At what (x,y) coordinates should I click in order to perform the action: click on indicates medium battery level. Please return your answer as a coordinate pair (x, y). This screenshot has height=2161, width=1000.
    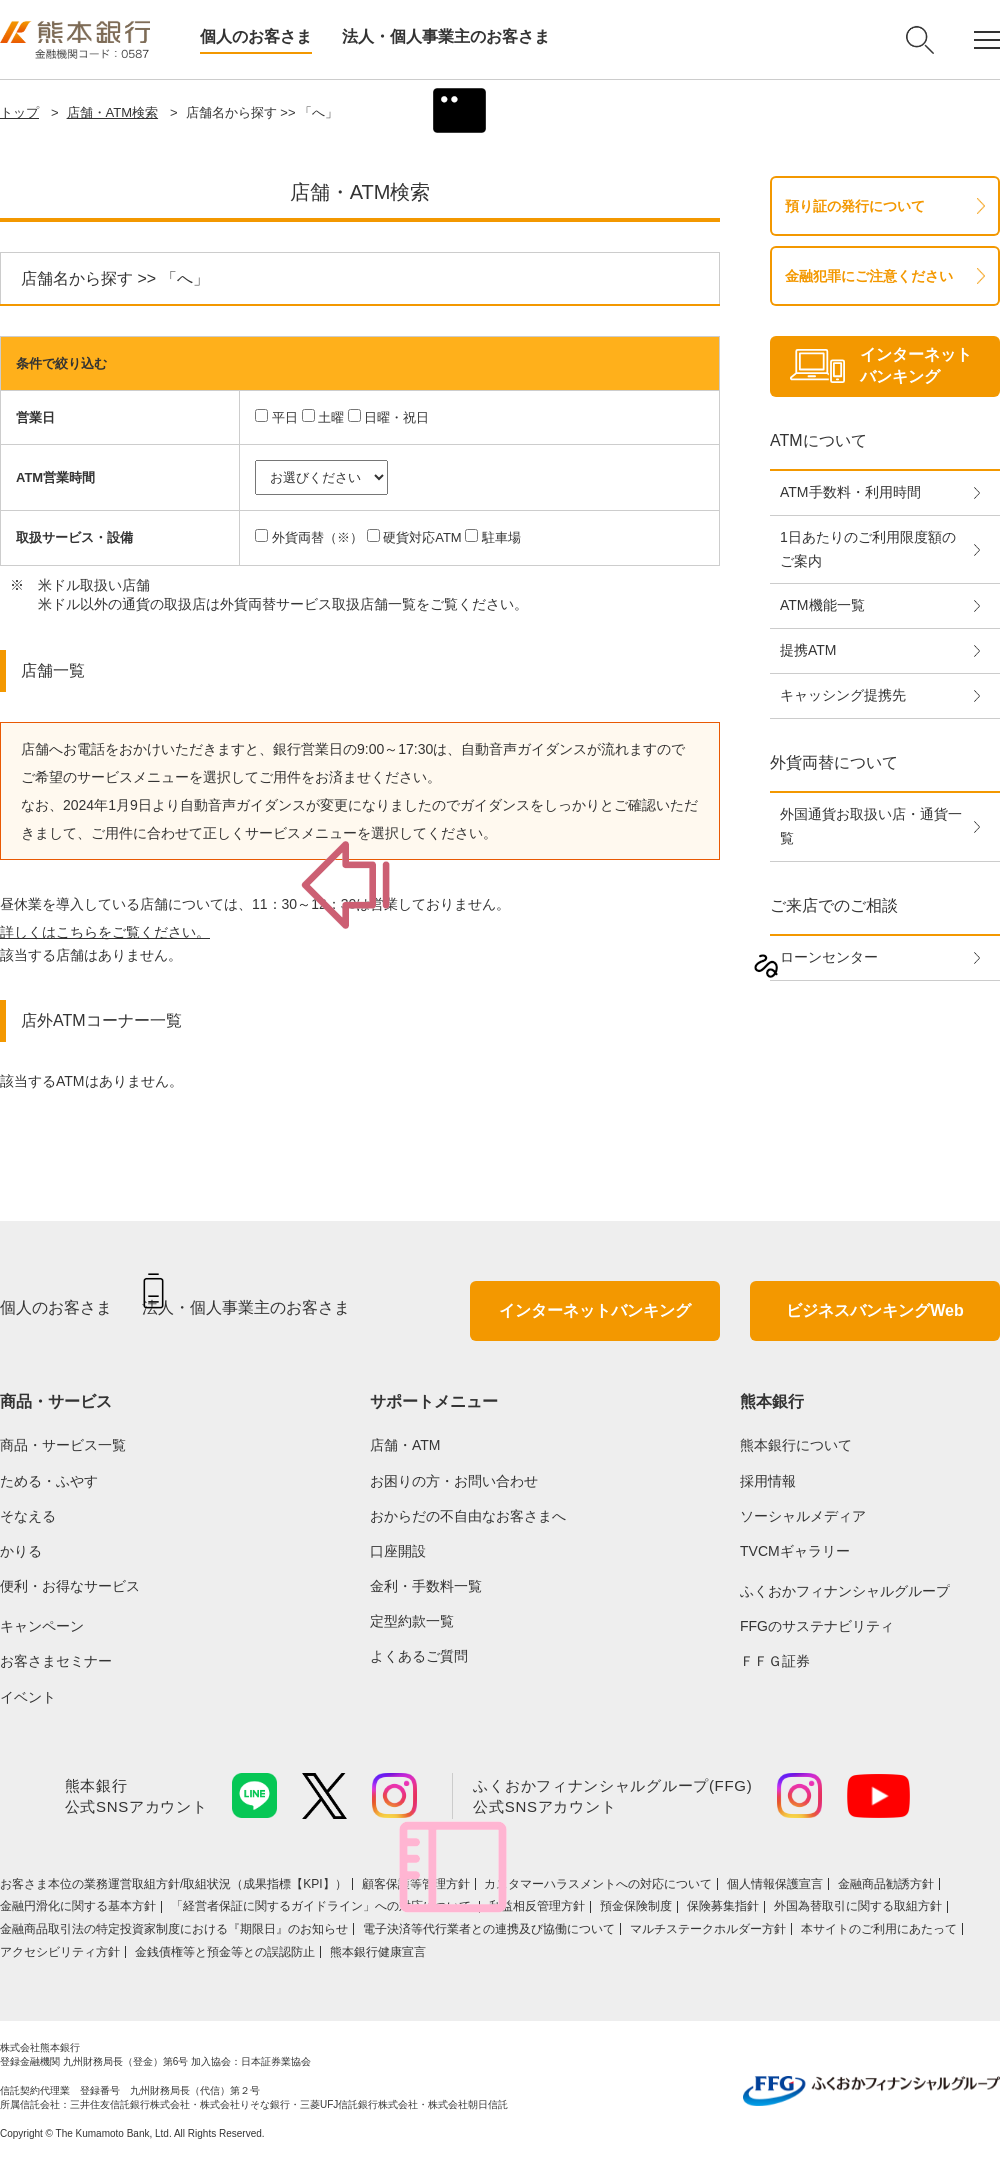
    Looking at the image, I should click on (153, 1291).